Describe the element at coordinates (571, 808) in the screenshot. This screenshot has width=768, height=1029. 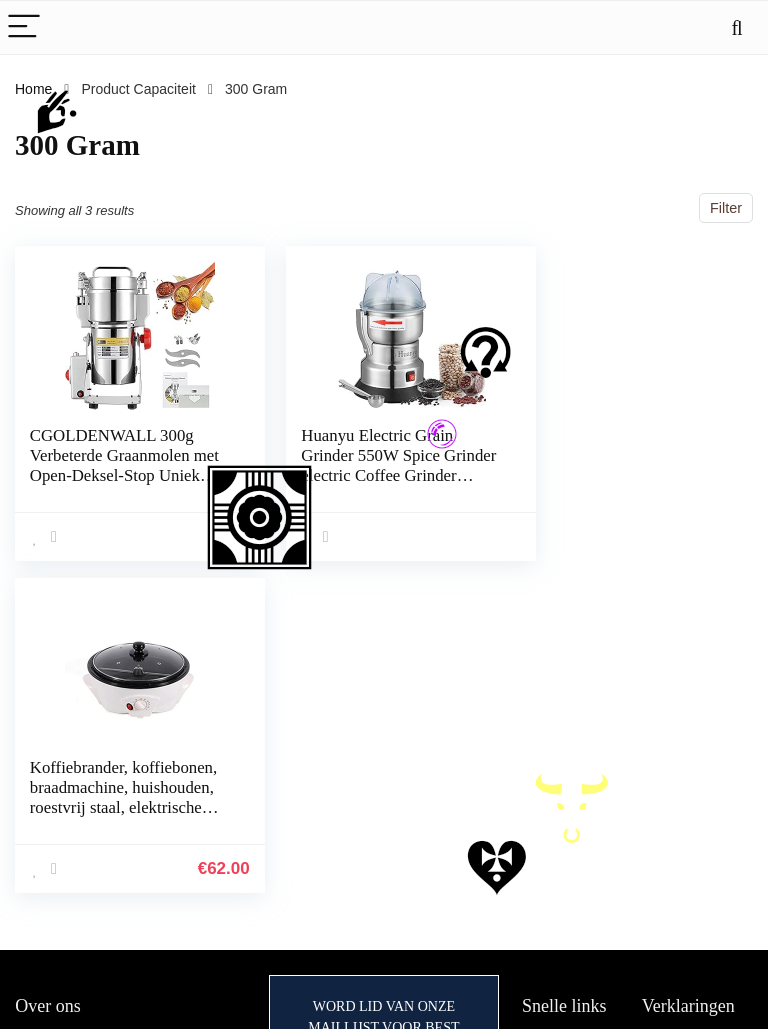
I see `represents a bull or taurus zodiac sign` at that location.